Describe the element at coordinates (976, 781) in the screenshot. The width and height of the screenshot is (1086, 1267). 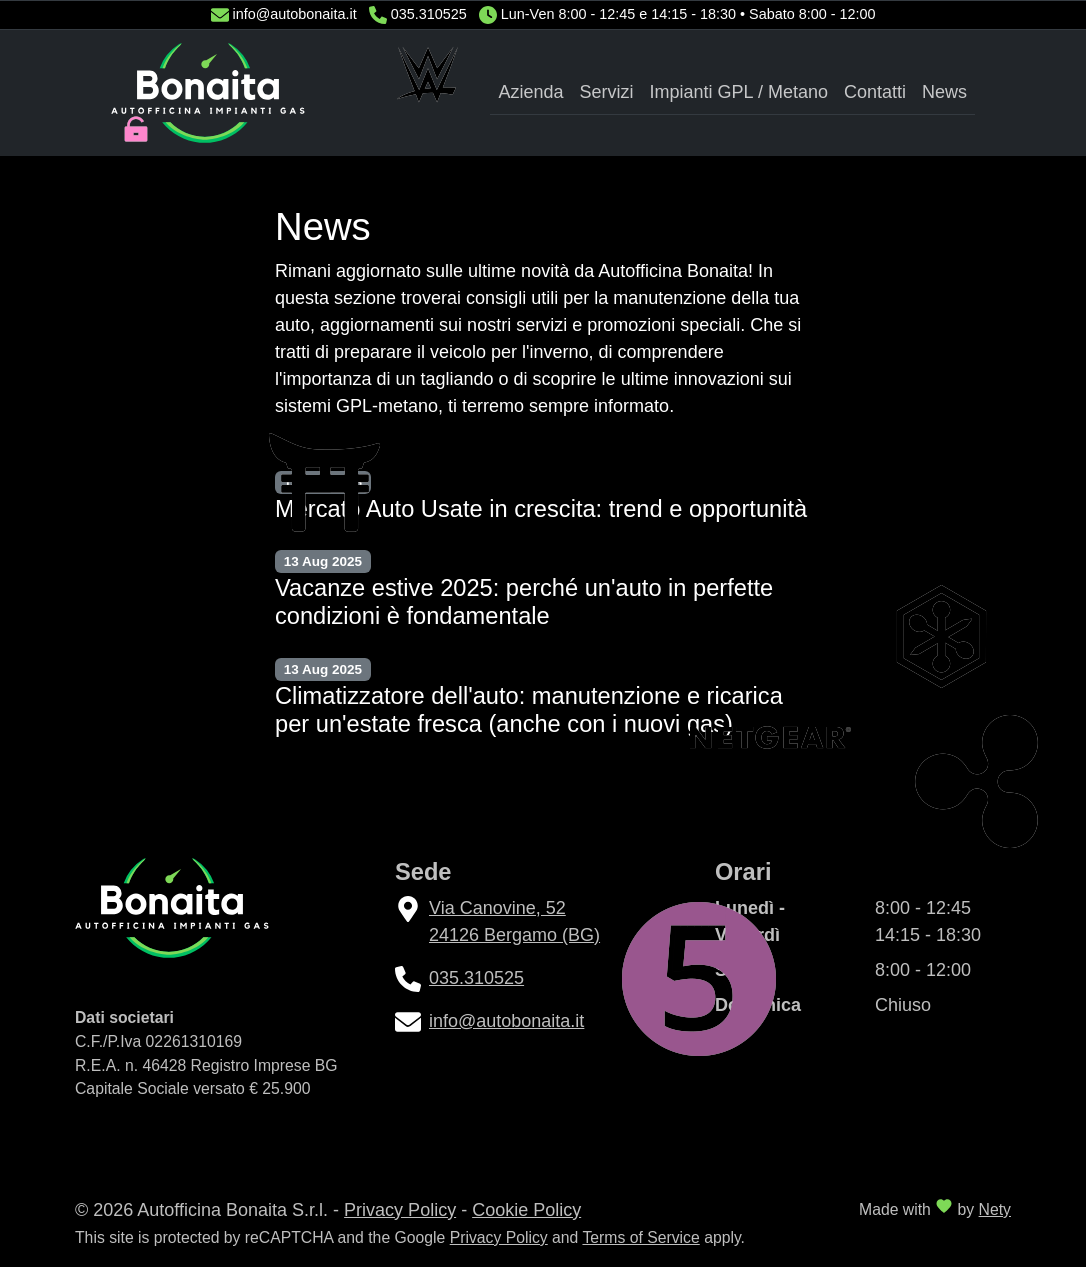
I see `Ripple cryptocurrency logo` at that location.